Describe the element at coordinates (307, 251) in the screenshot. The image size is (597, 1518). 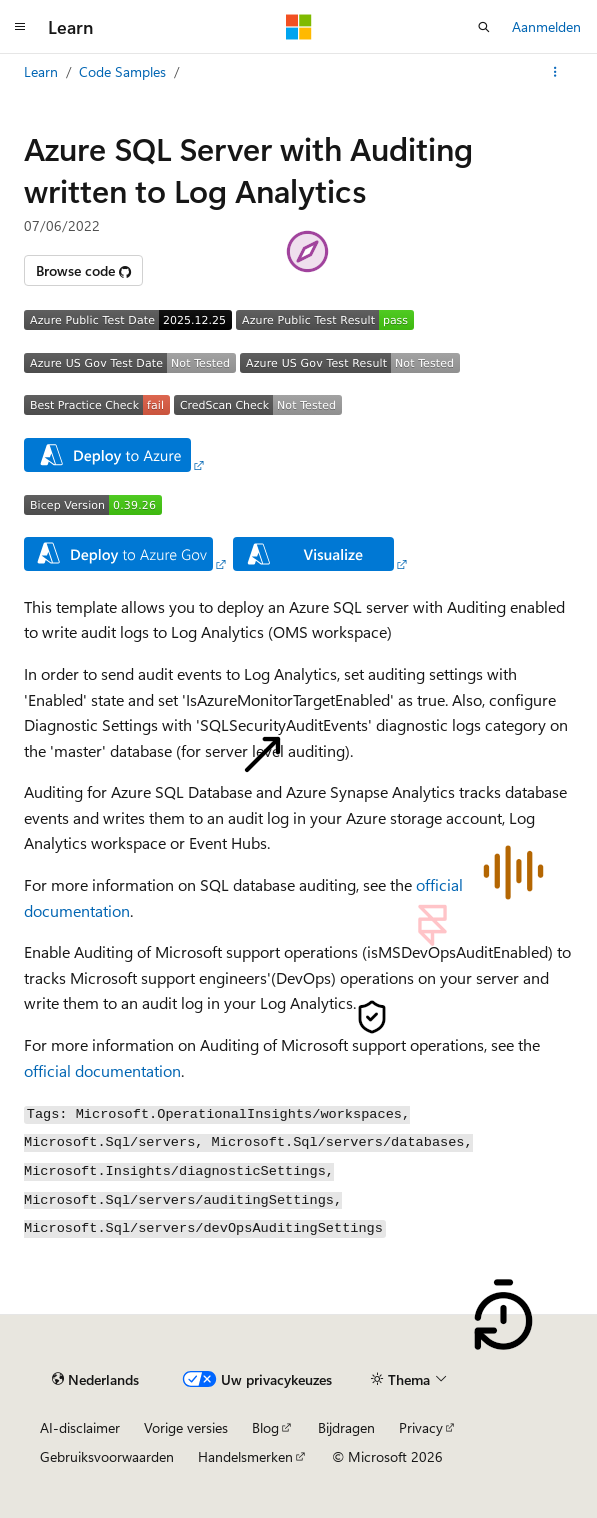
I see `access navigation or directions` at that location.